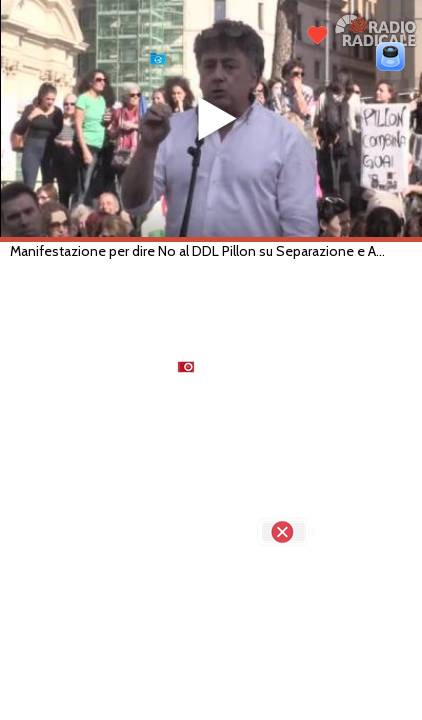  Describe the element at coordinates (158, 59) in the screenshot. I see `open syncthing sync folder` at that location.